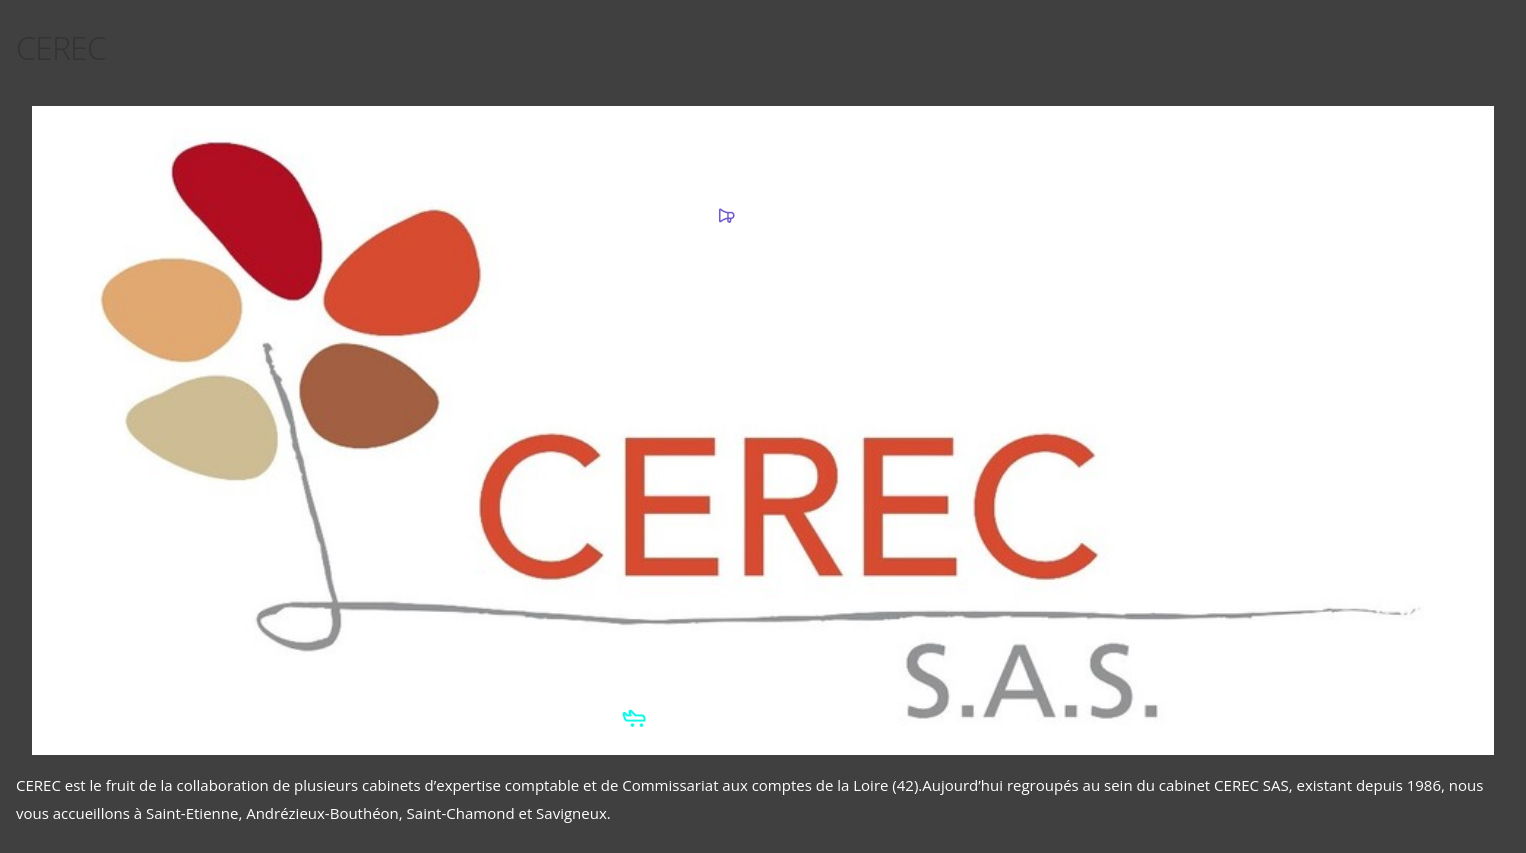 The image size is (1526, 853). I want to click on make an announcement or broadcast, so click(726, 216).